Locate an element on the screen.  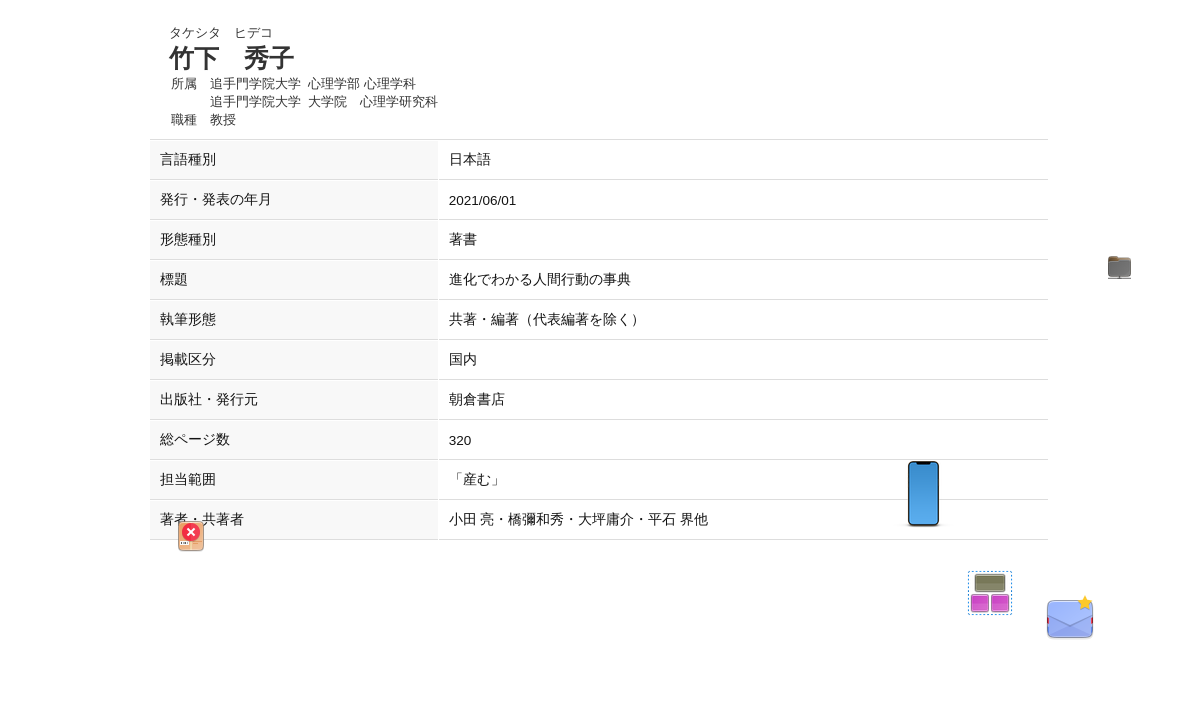
mark email as unread is located at coordinates (1070, 619).